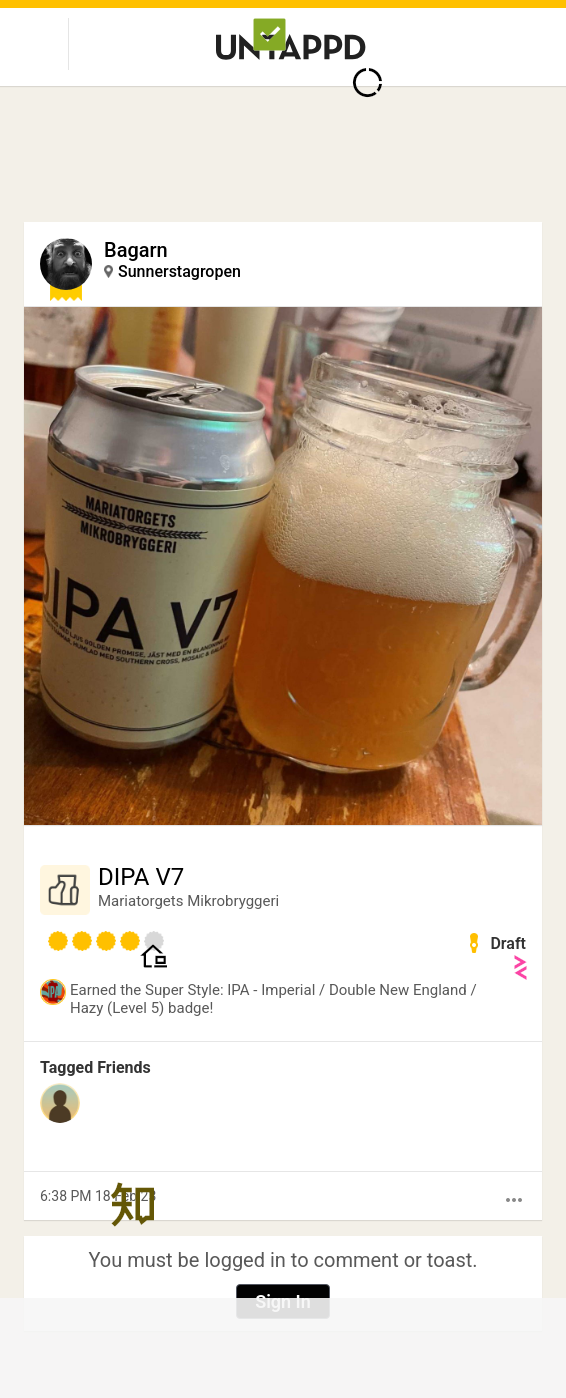  What do you see at coordinates (520, 967) in the screenshot?
I see `playcanvas game engine logo` at bounding box center [520, 967].